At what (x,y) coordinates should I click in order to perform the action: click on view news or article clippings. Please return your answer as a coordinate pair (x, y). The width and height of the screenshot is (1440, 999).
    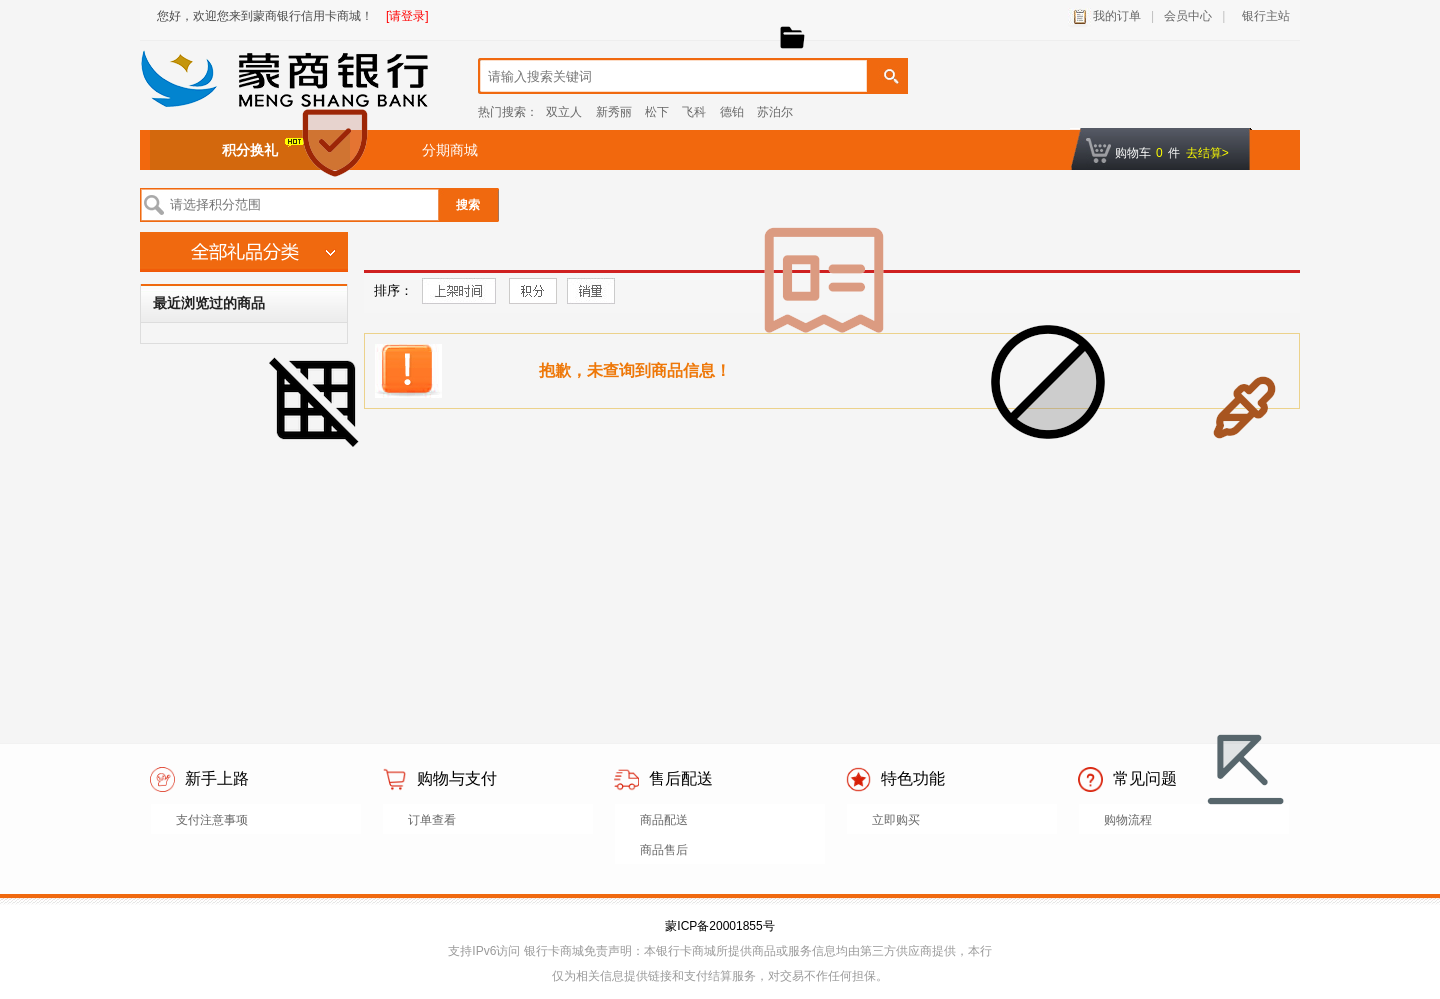
    Looking at the image, I should click on (824, 278).